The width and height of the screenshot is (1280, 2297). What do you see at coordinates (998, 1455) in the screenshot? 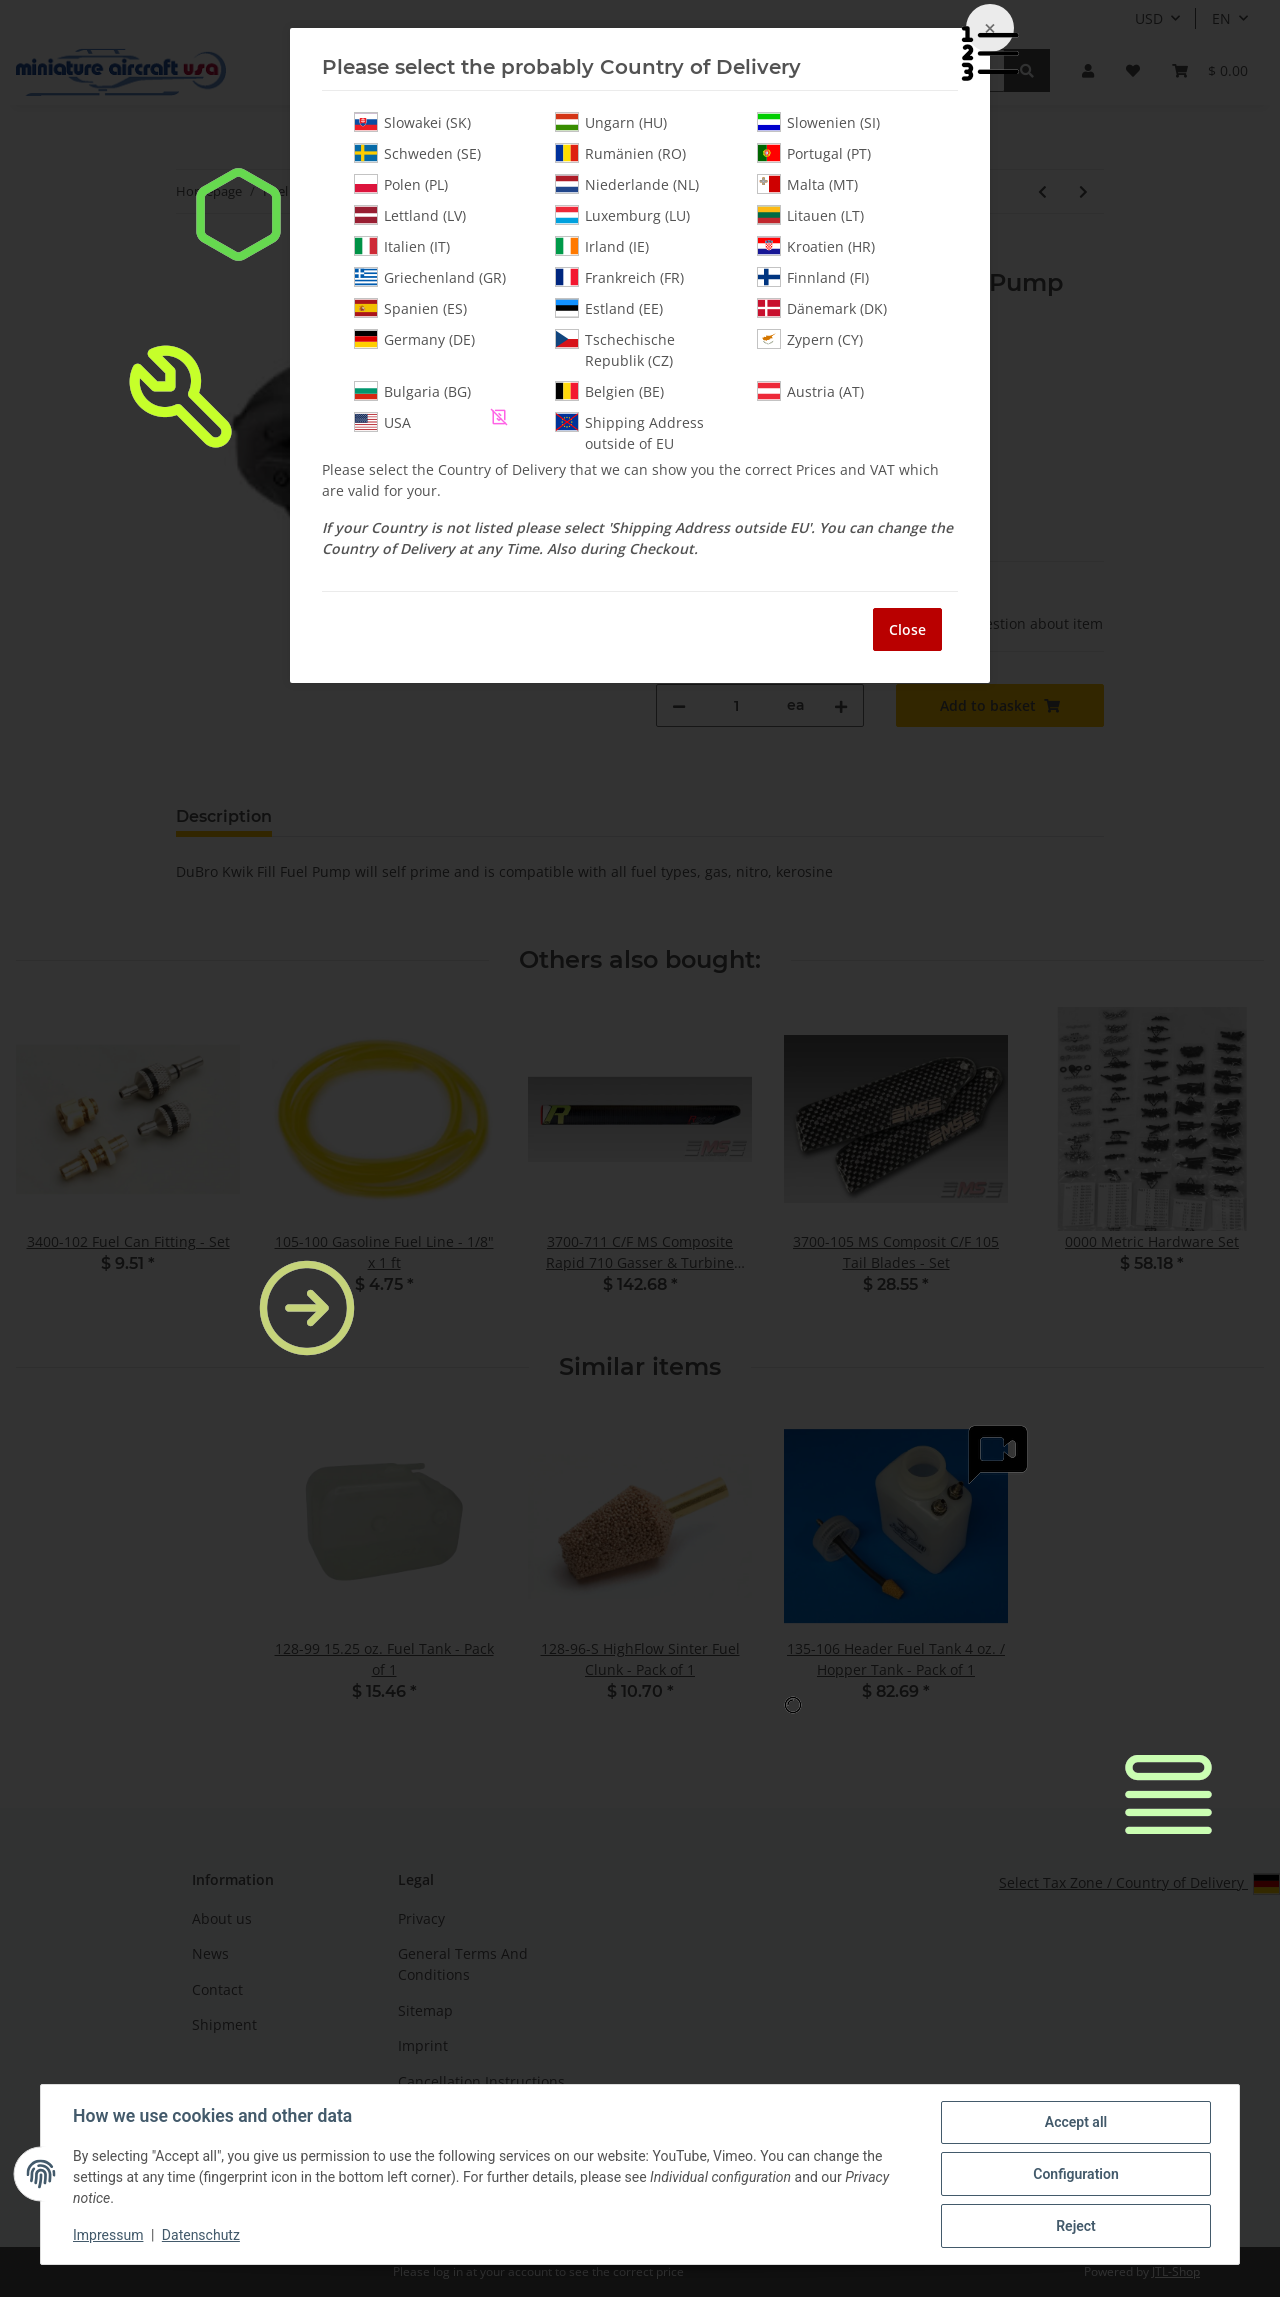
I see `start a video chat` at bounding box center [998, 1455].